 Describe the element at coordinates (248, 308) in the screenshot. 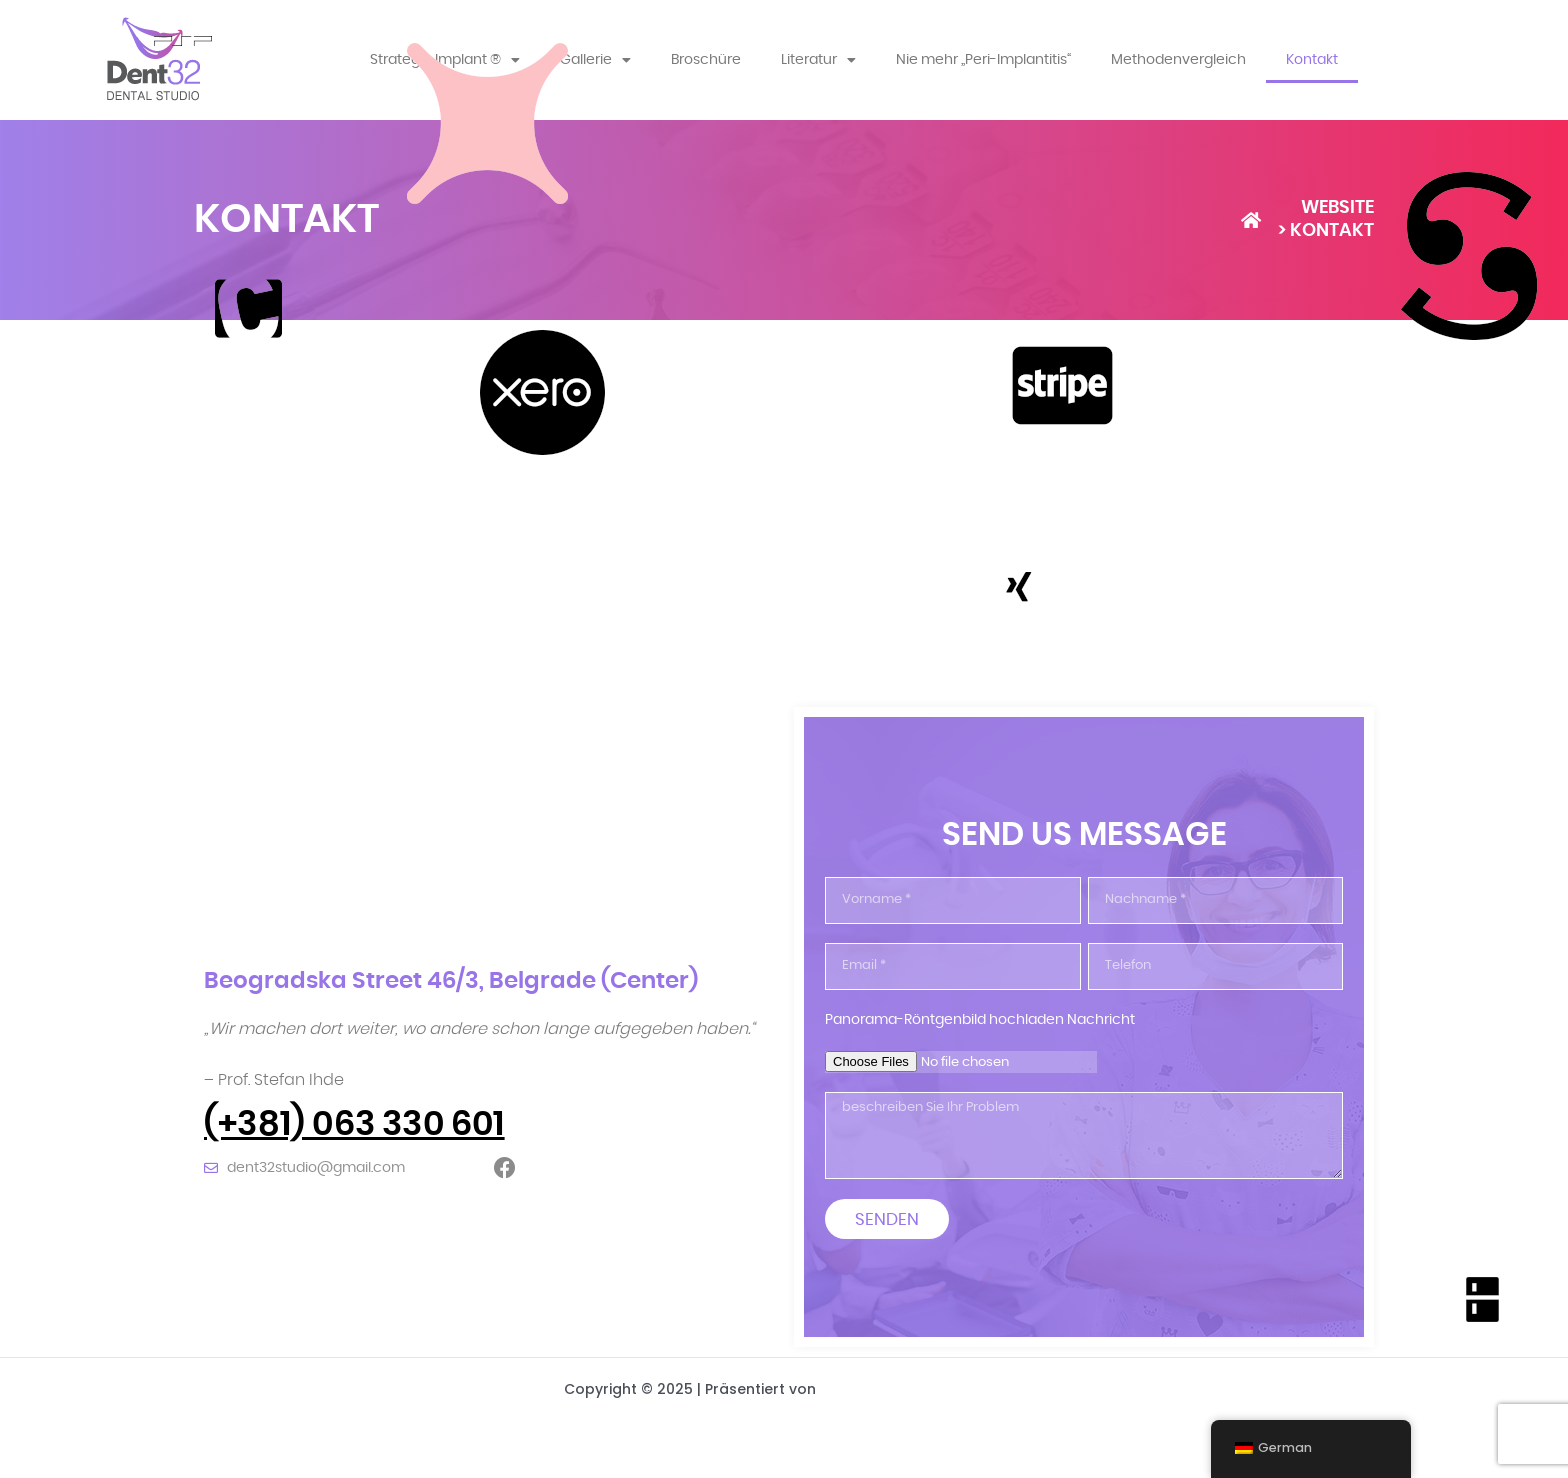

I see `contao CMS logo` at that location.